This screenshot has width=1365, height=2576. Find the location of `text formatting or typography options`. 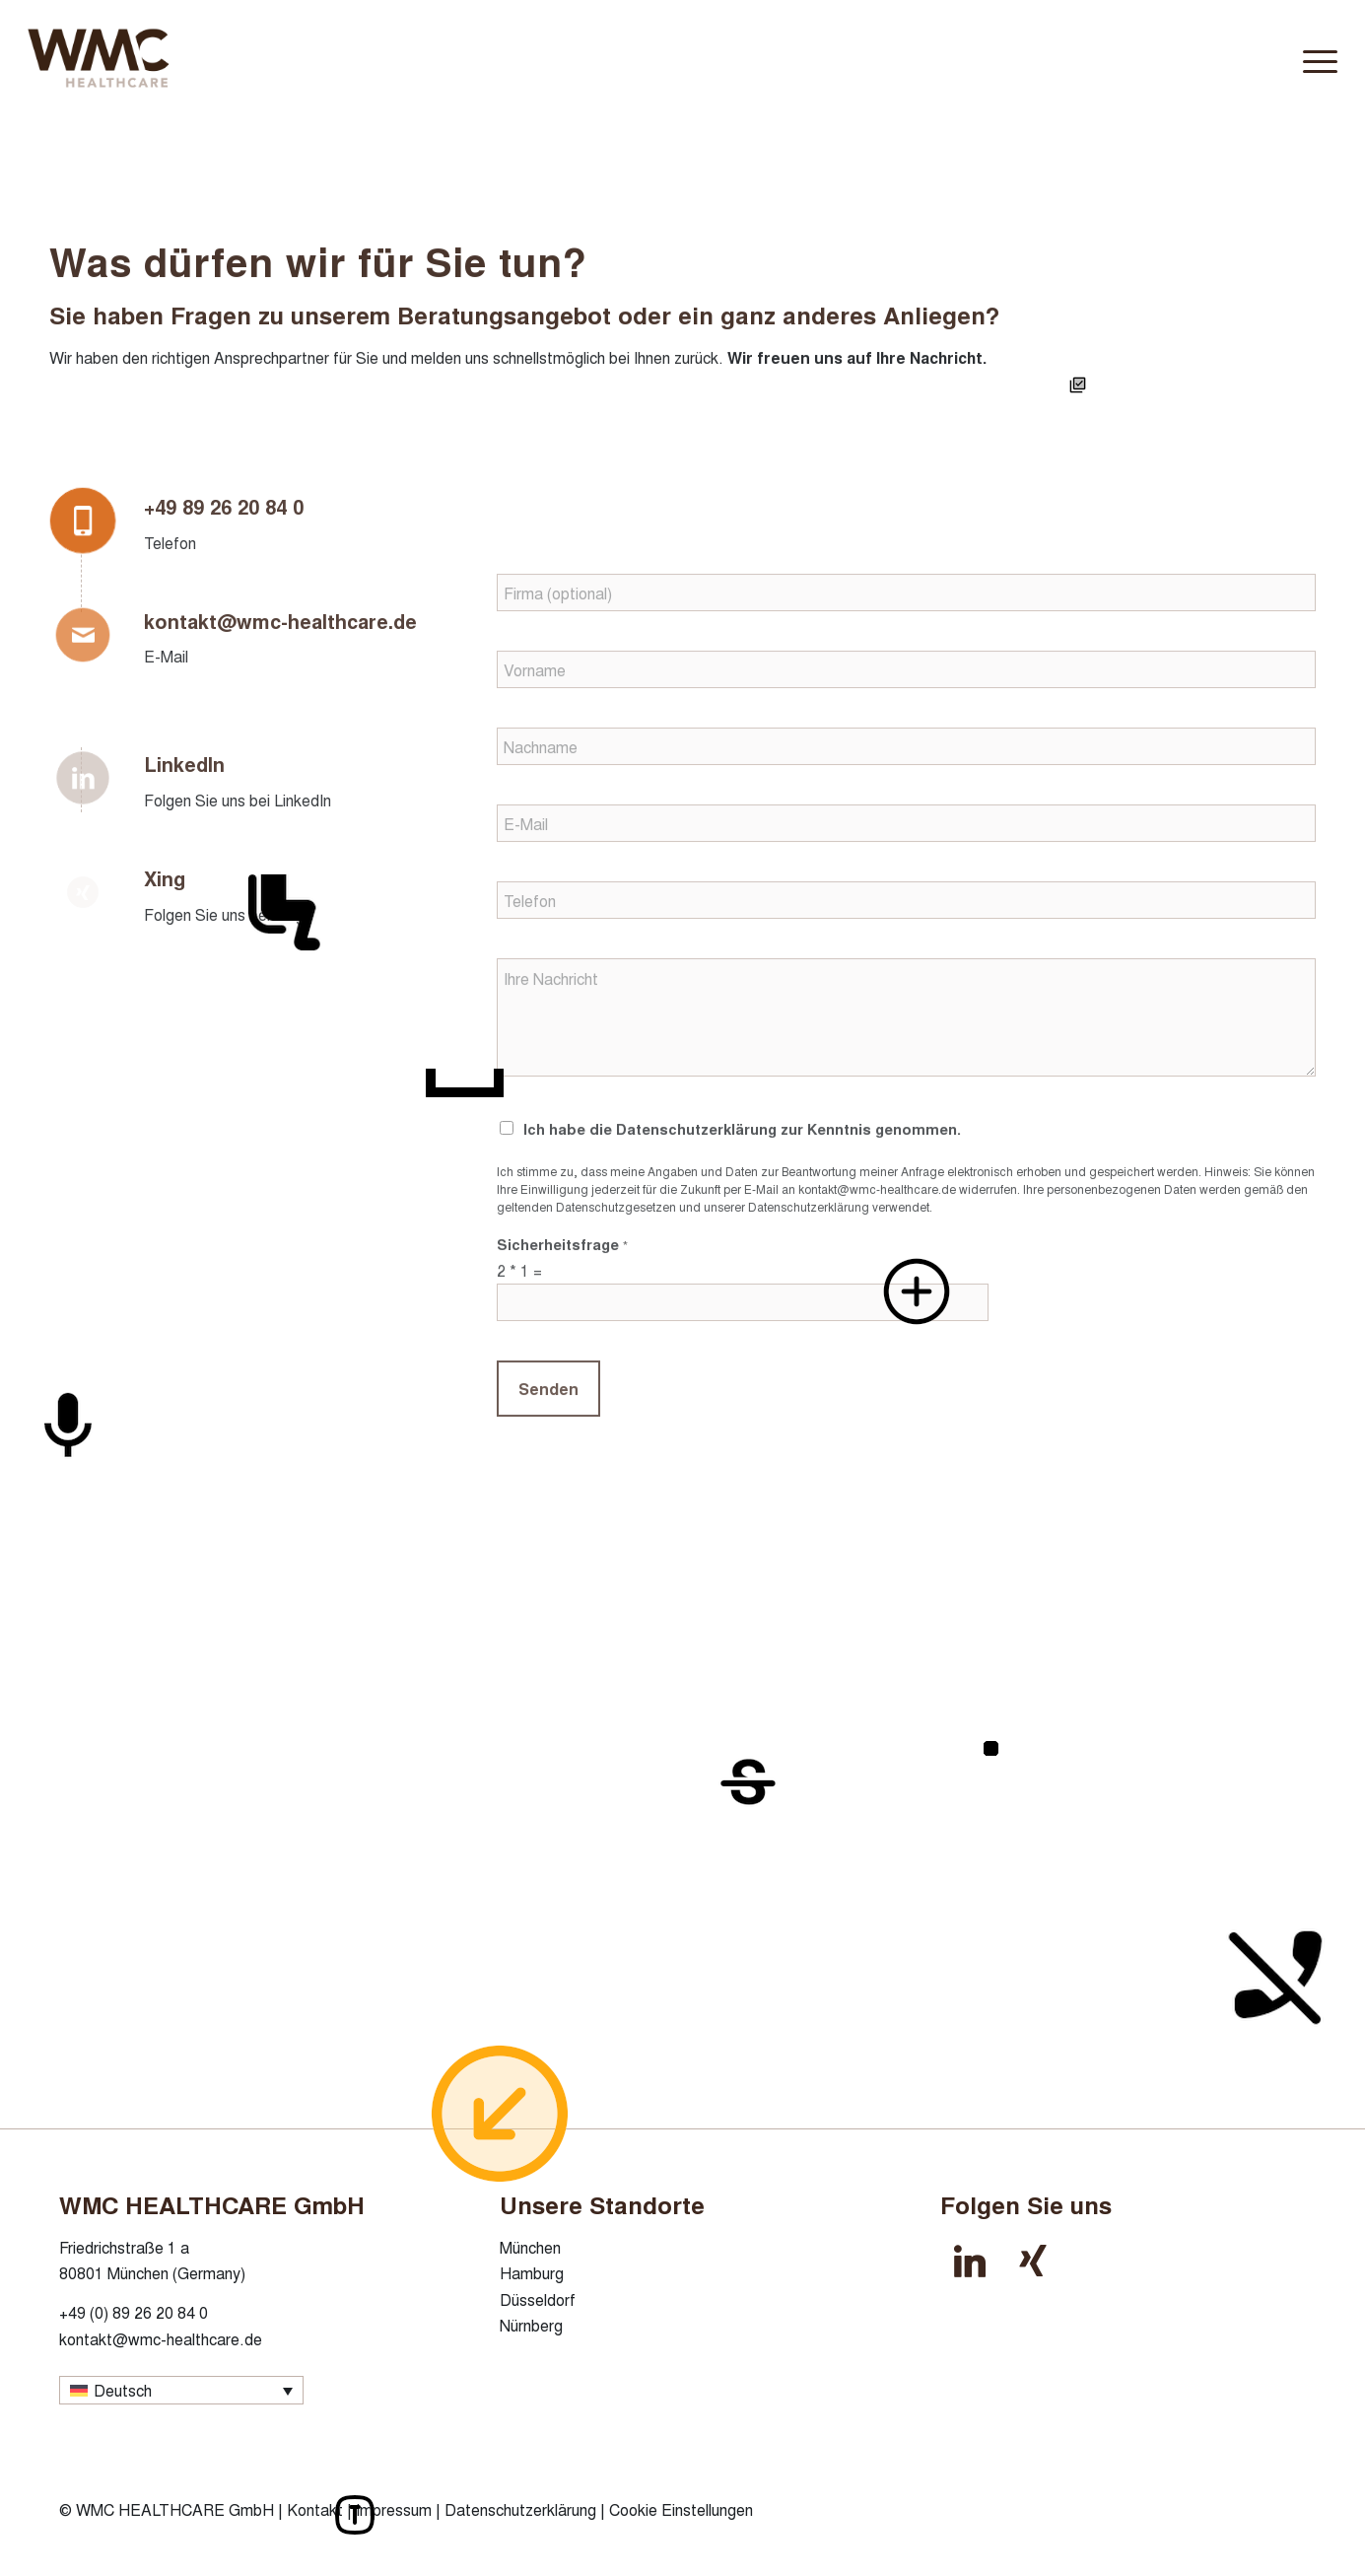

text formatting or typography options is located at coordinates (355, 2515).